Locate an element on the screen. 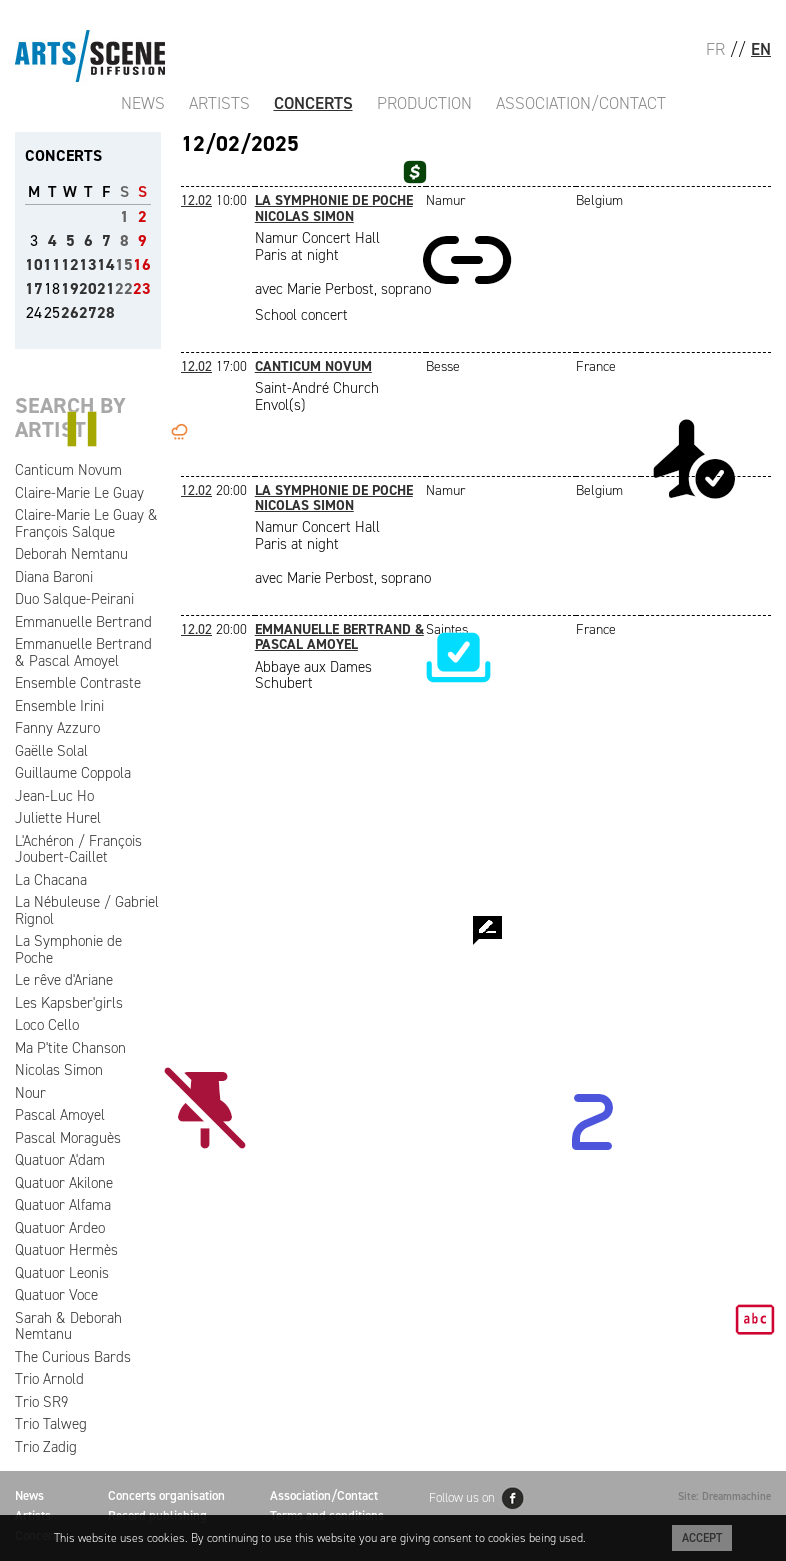 This screenshot has height=1561, width=786. flight booking confirmed is located at coordinates (691, 459).